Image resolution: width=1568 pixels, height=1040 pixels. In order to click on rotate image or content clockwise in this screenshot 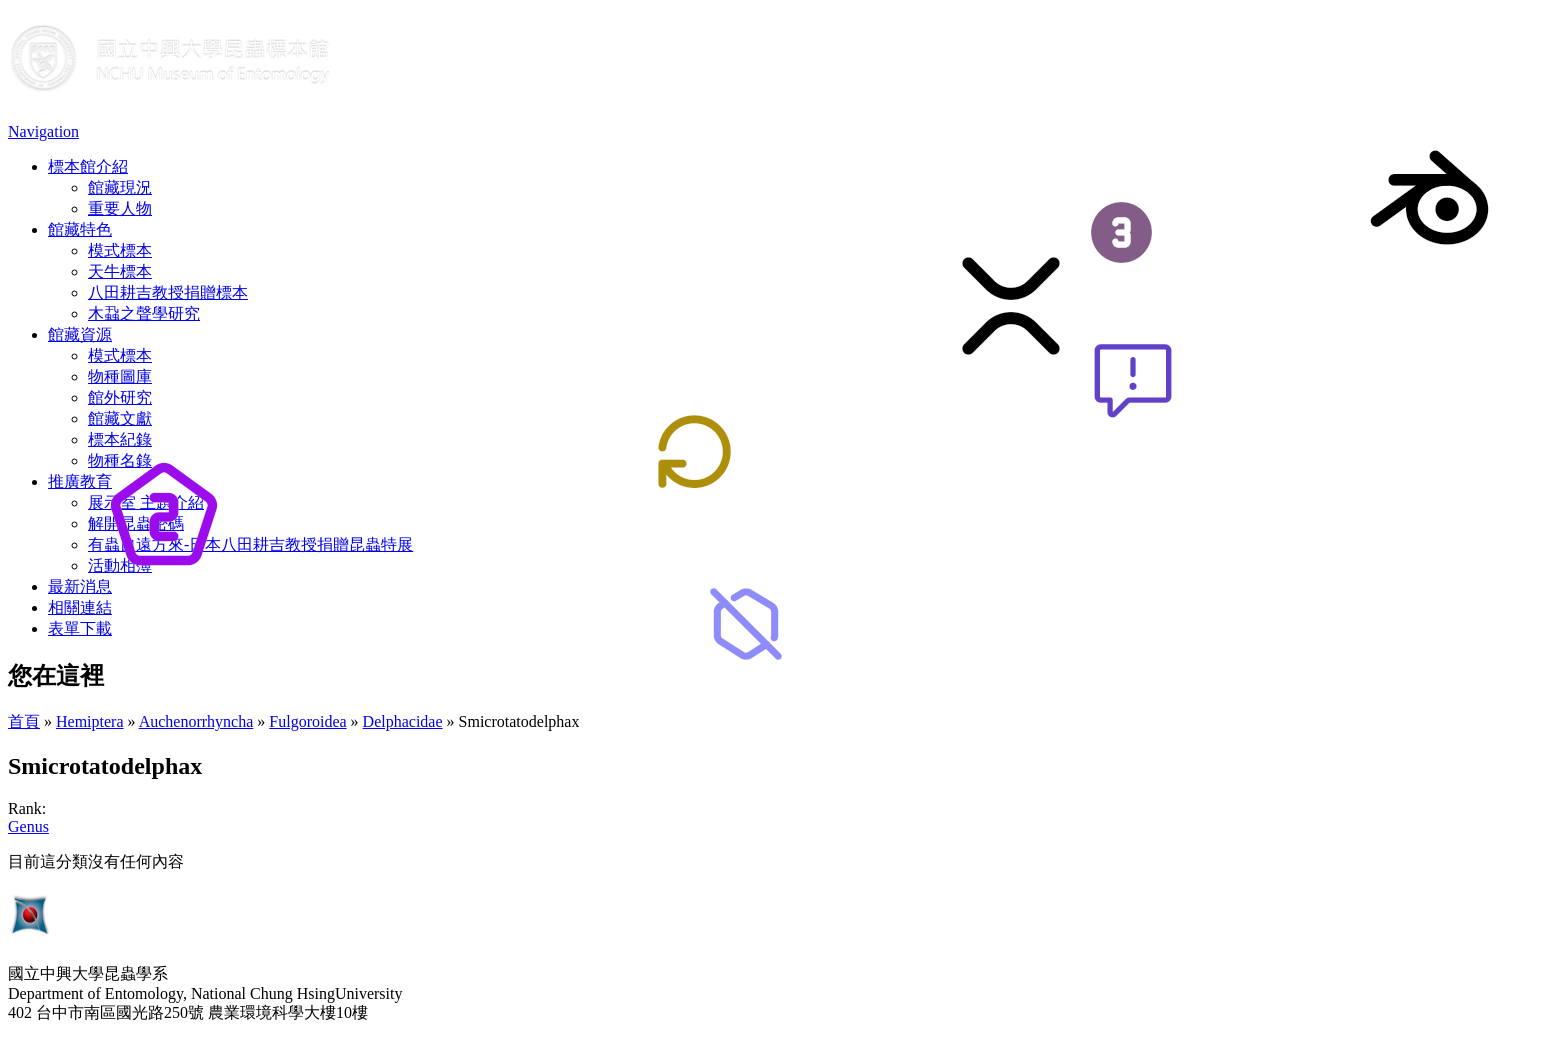, I will do `click(694, 451)`.